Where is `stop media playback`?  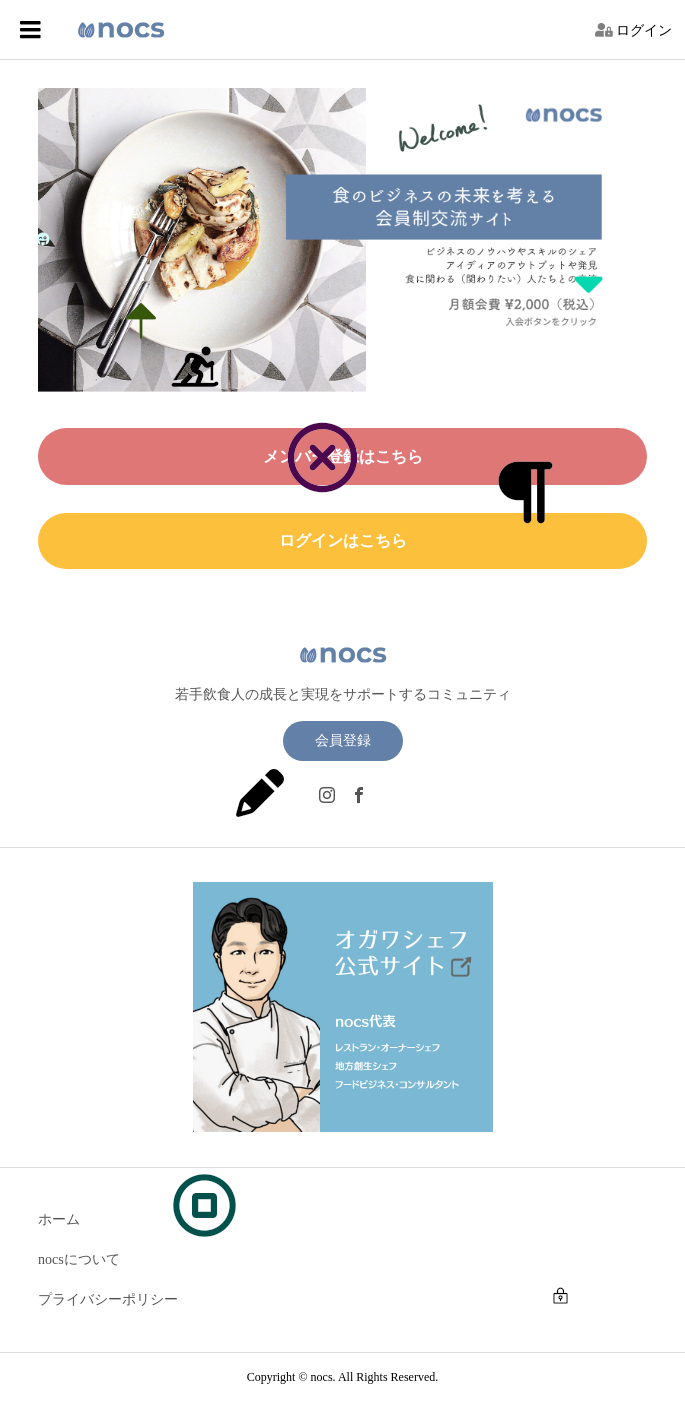 stop media playback is located at coordinates (204, 1205).